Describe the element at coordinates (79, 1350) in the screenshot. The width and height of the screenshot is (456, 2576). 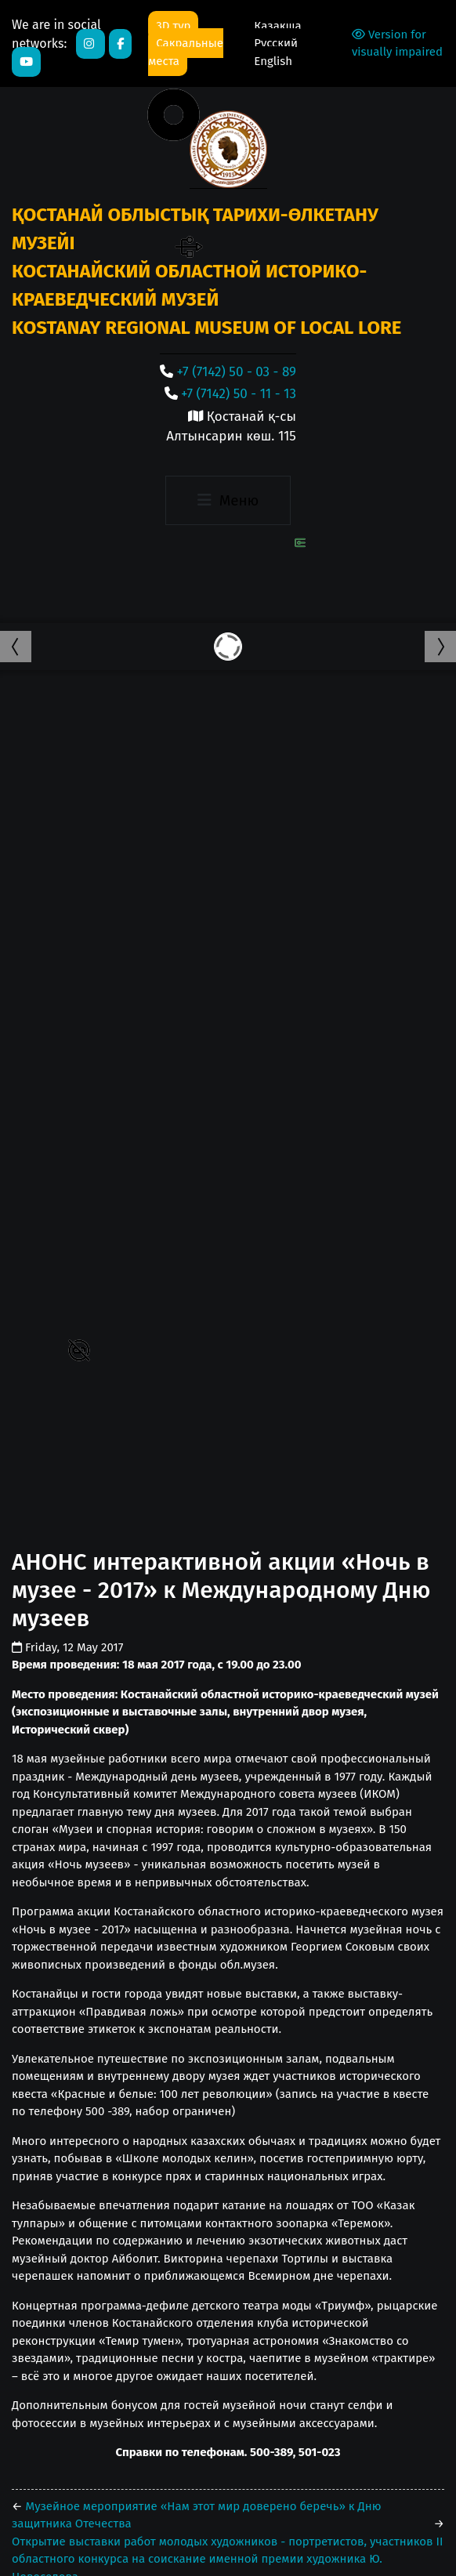
I see `disable picture-in-picture mode` at that location.